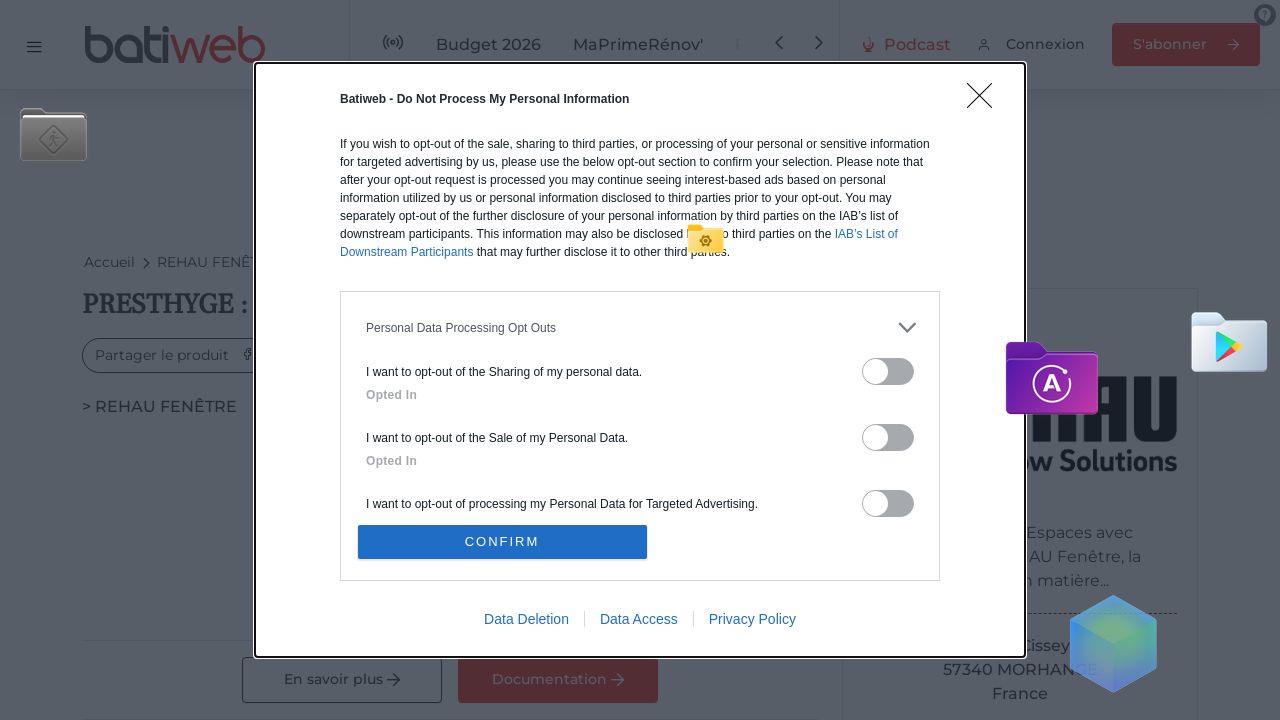 The height and width of the screenshot is (720, 1280). Describe the element at coordinates (1051, 380) in the screenshot. I see `open apollo app files folder` at that location.